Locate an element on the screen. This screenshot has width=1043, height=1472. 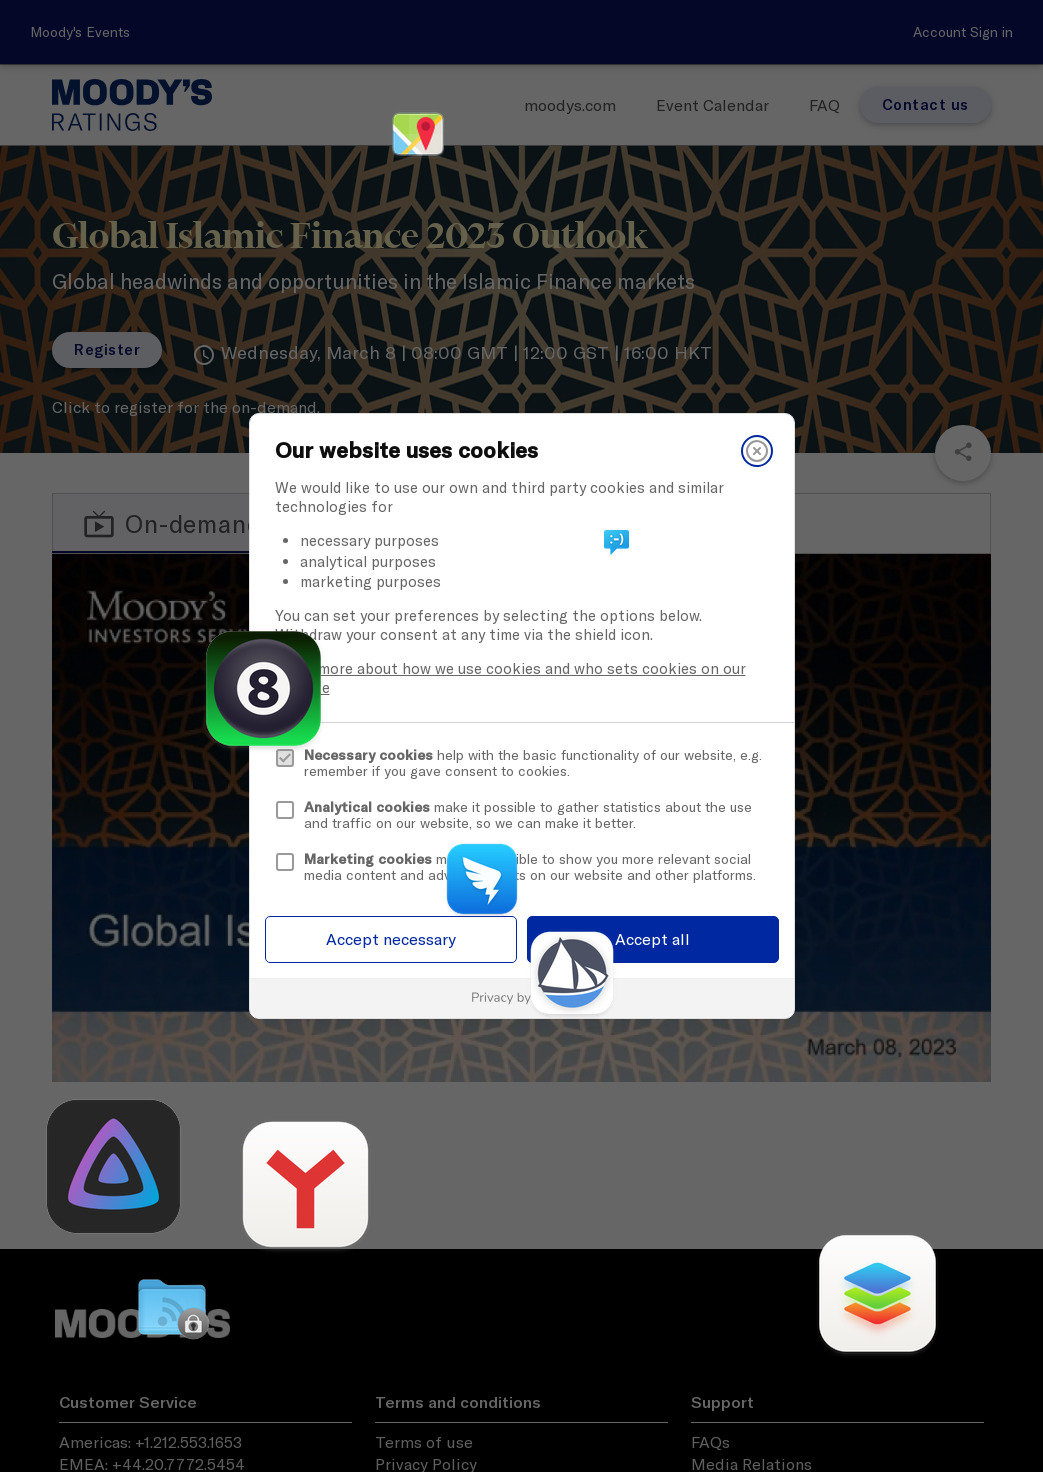
open dingtalk messaging app is located at coordinates (482, 879).